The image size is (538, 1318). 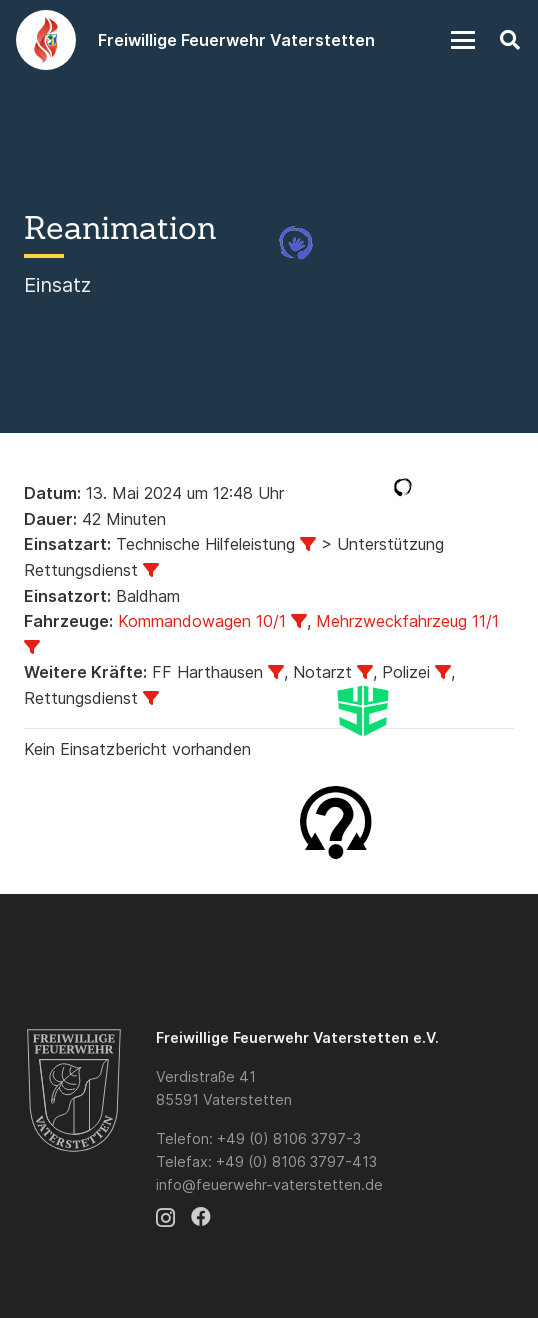 What do you see at coordinates (335, 822) in the screenshot?
I see `indicates unknown or uncertain status` at bounding box center [335, 822].